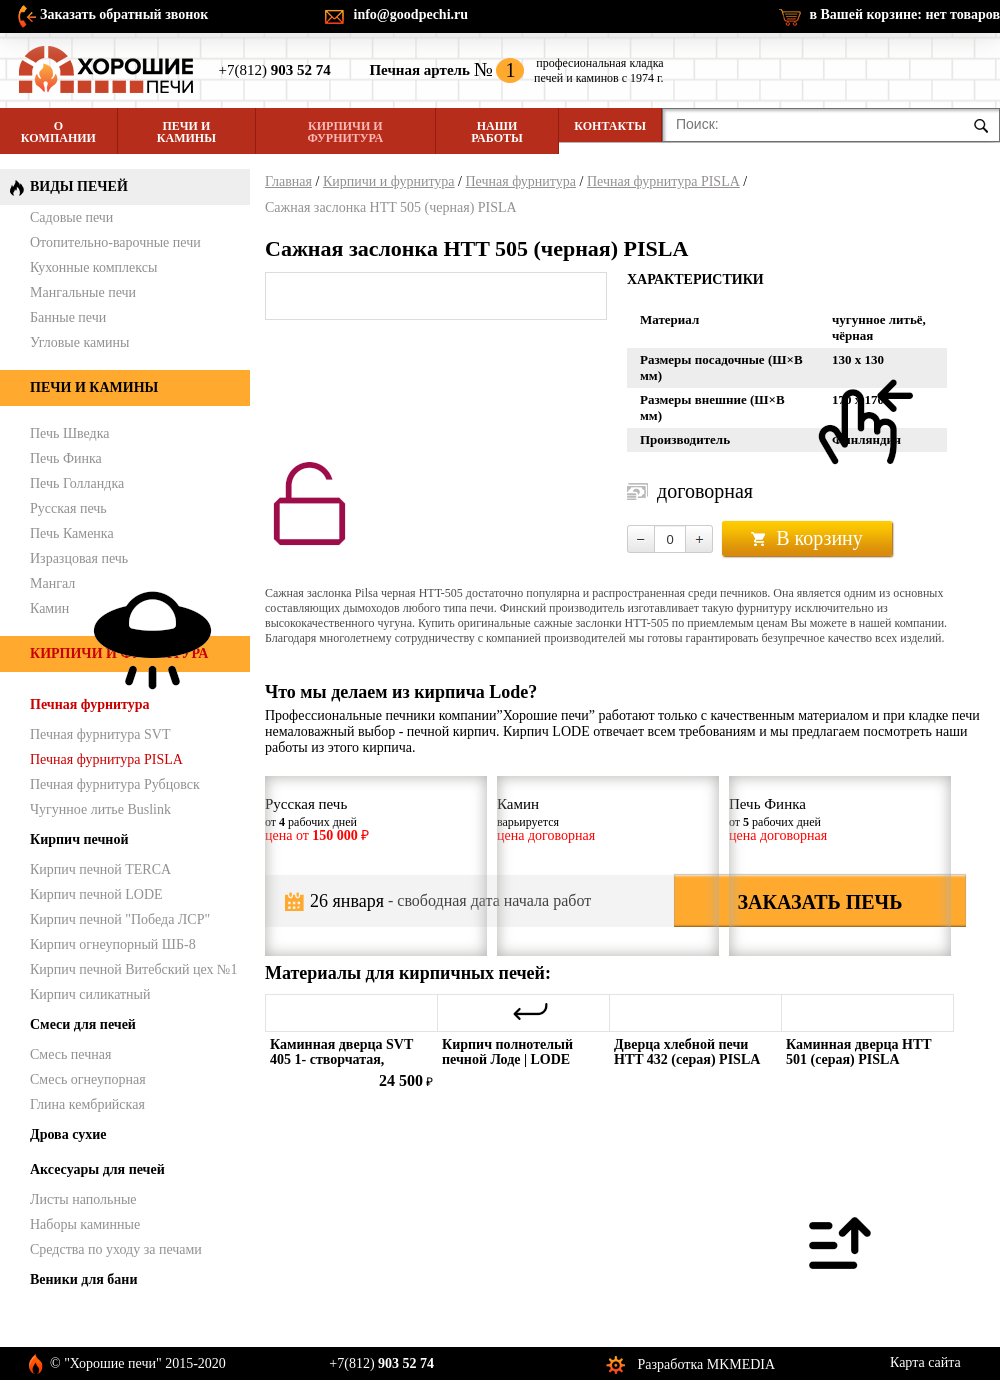 The image size is (1000, 1387). I want to click on unlock a file or resource, so click(309, 503).